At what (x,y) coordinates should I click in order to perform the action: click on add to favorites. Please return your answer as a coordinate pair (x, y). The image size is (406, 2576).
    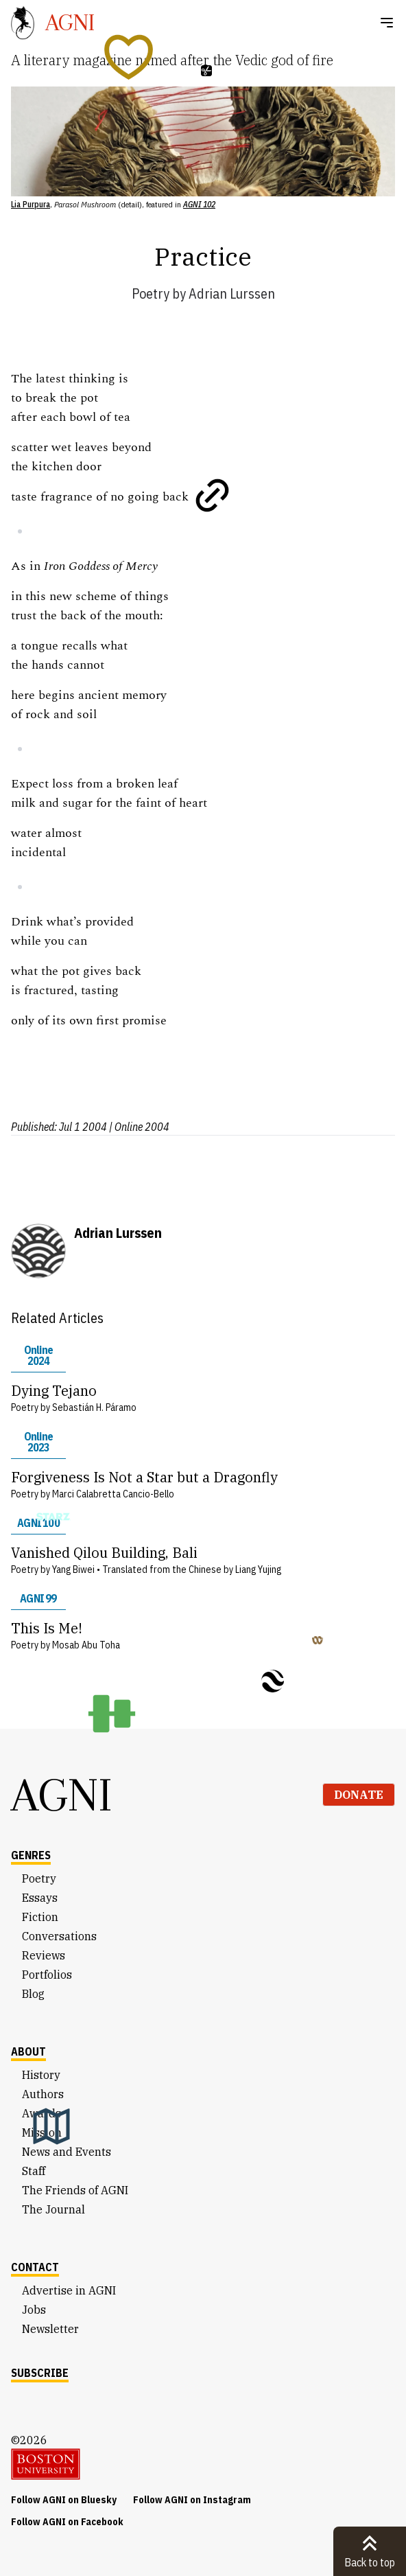
    Looking at the image, I should click on (128, 56).